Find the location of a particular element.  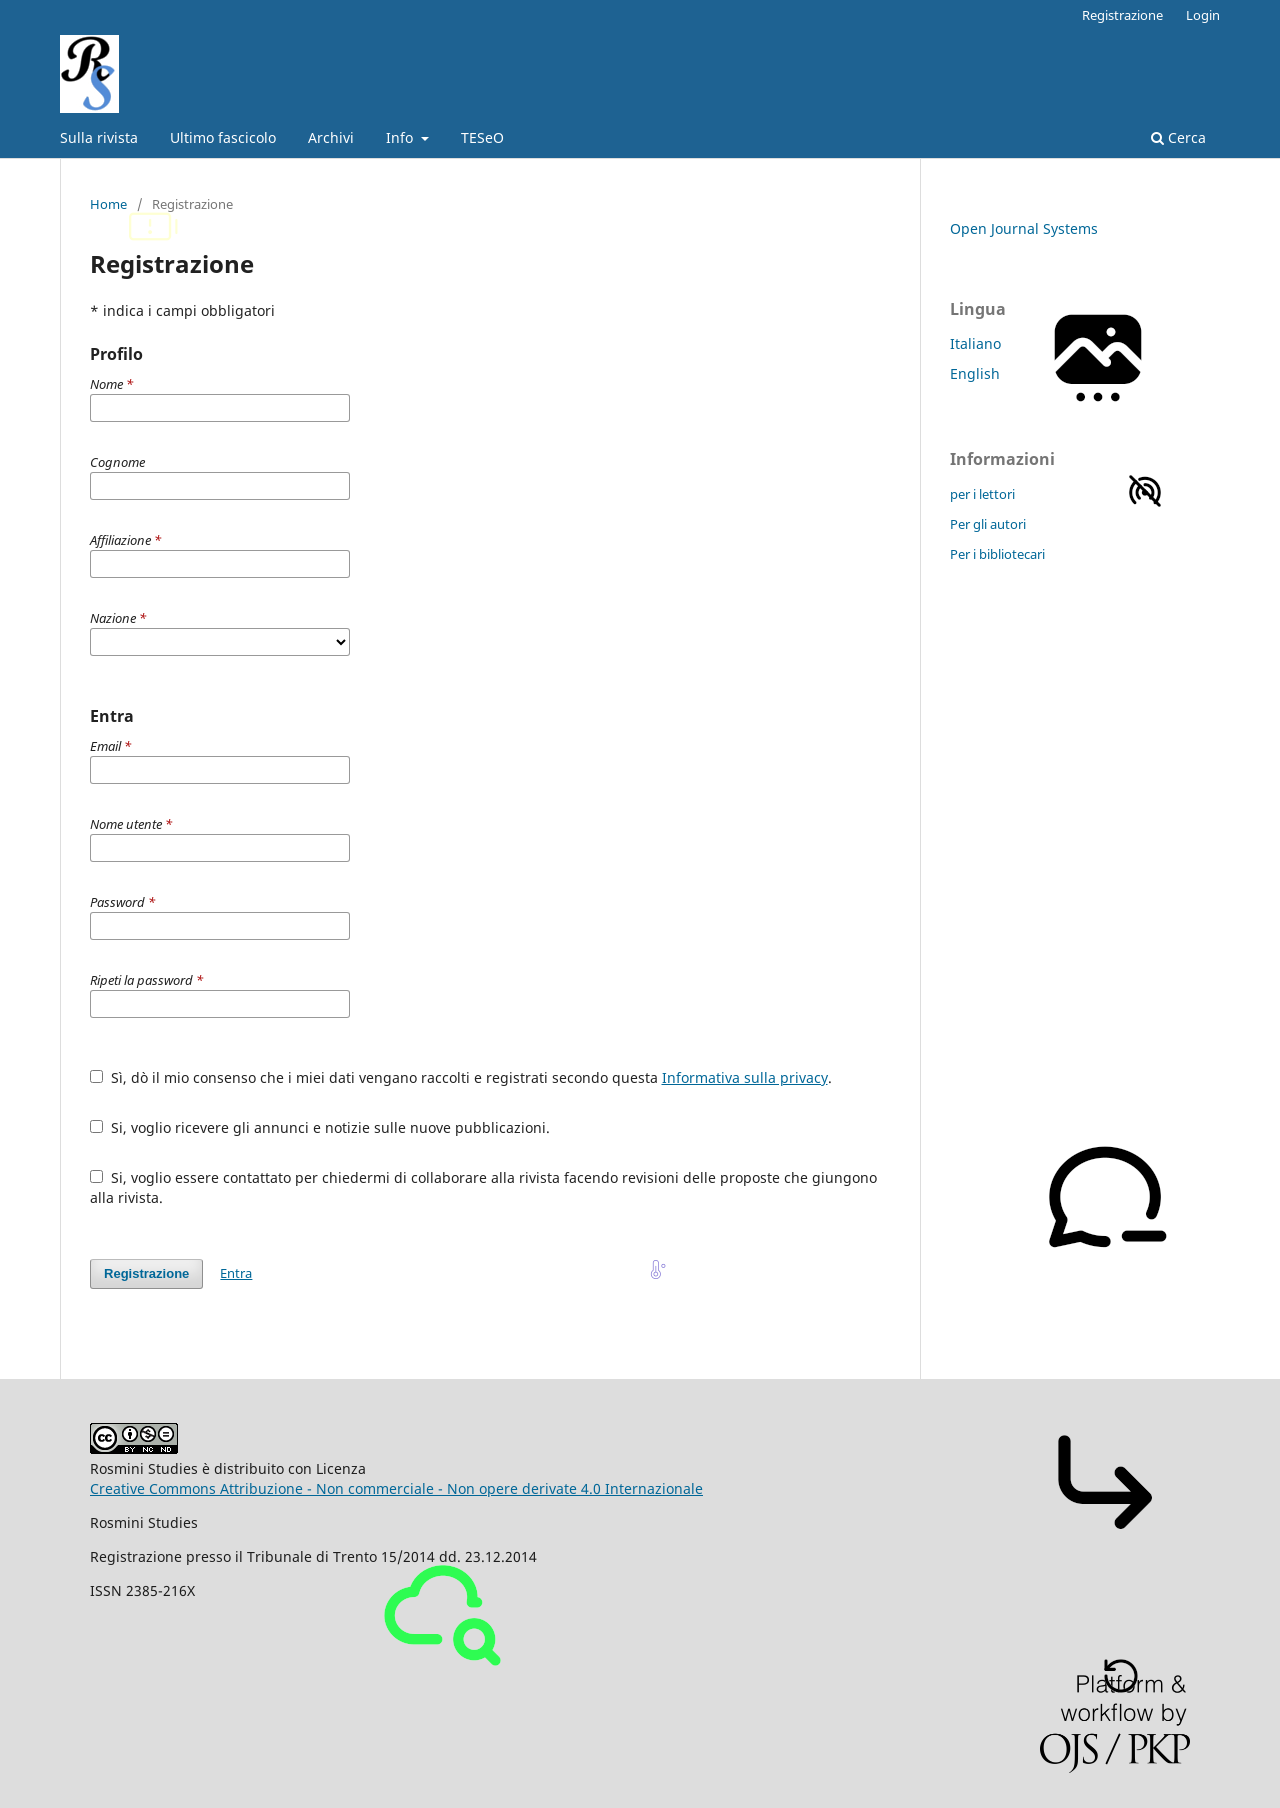

indicates low battery warning is located at coordinates (152, 226).